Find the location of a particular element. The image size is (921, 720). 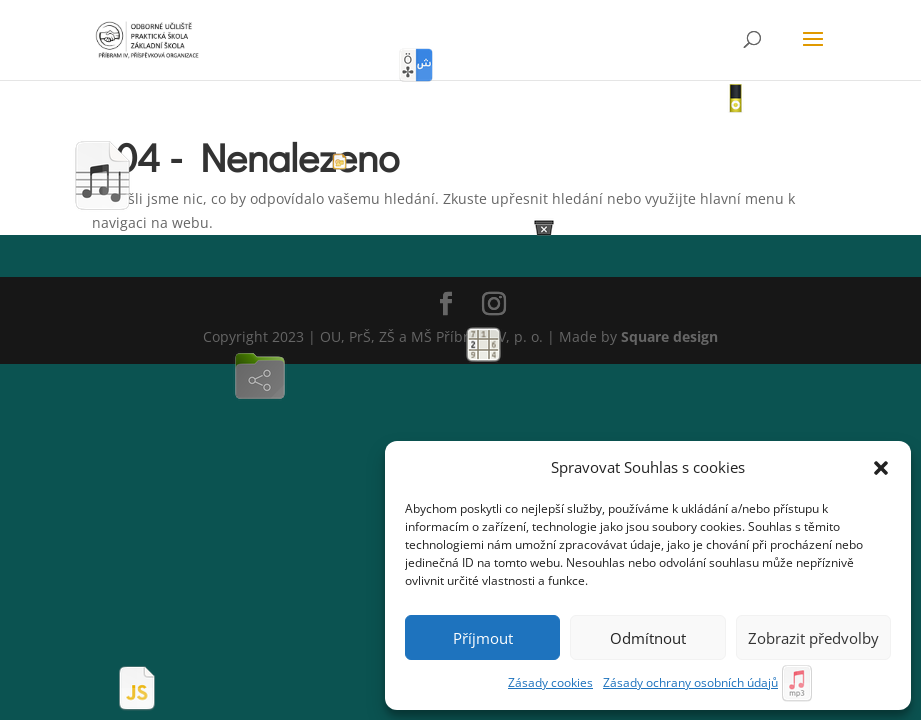

open the sudoku puzzle game is located at coordinates (483, 344).